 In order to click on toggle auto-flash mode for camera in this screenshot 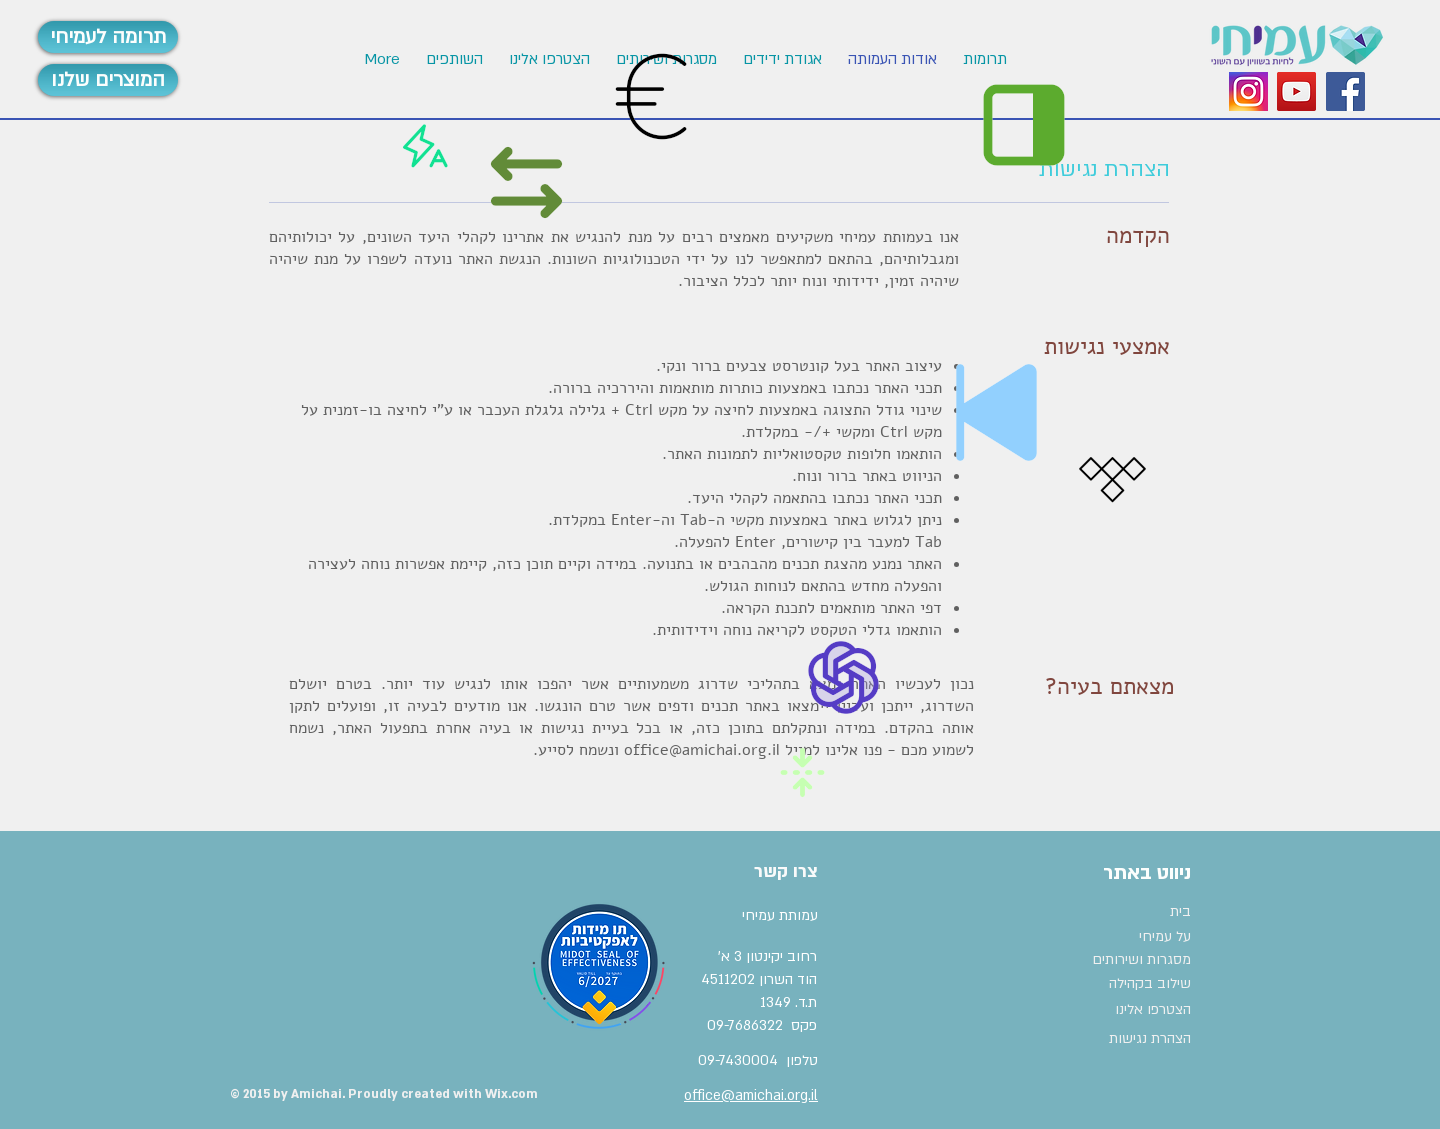, I will do `click(424, 147)`.